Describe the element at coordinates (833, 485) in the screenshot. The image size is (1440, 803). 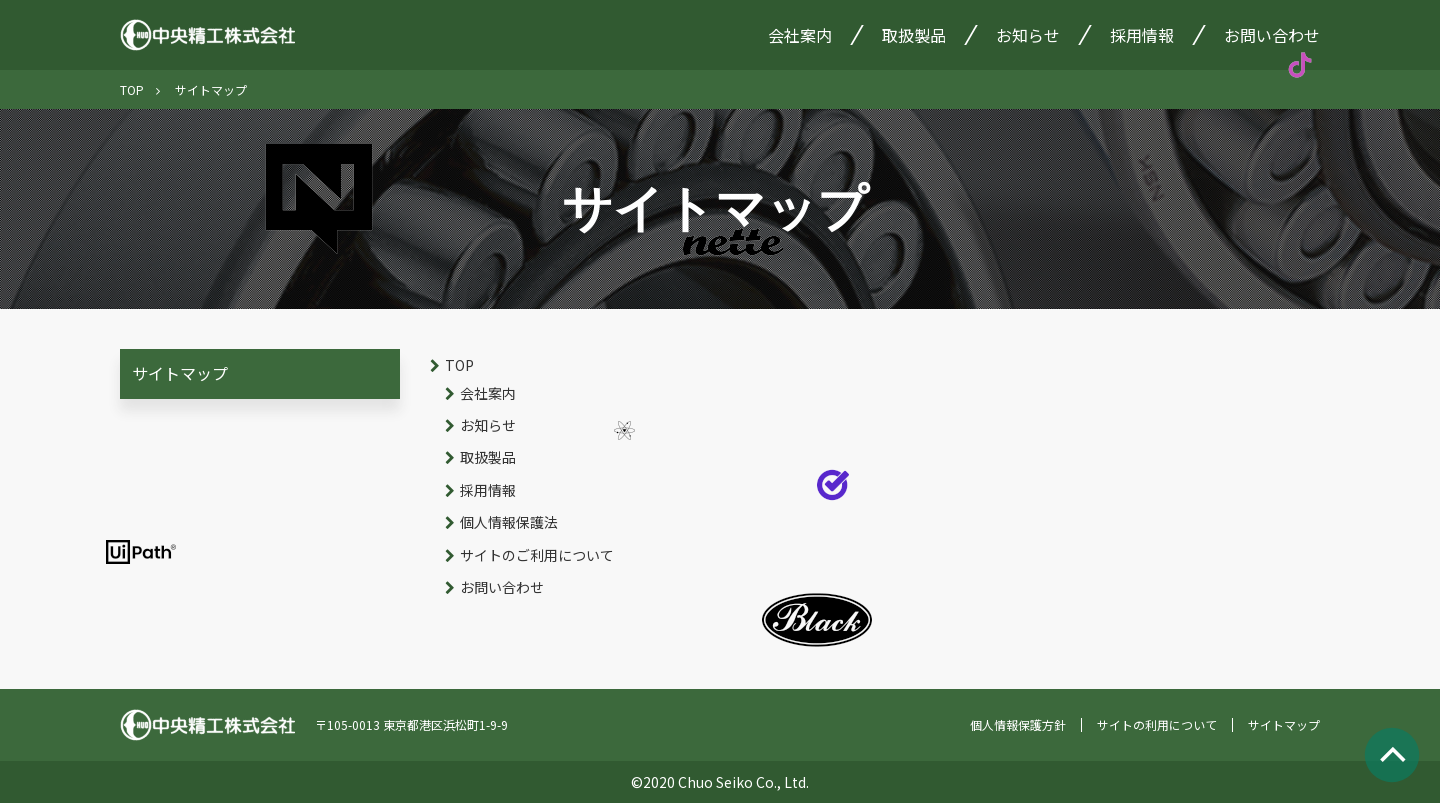
I see `open Google Tasks app` at that location.